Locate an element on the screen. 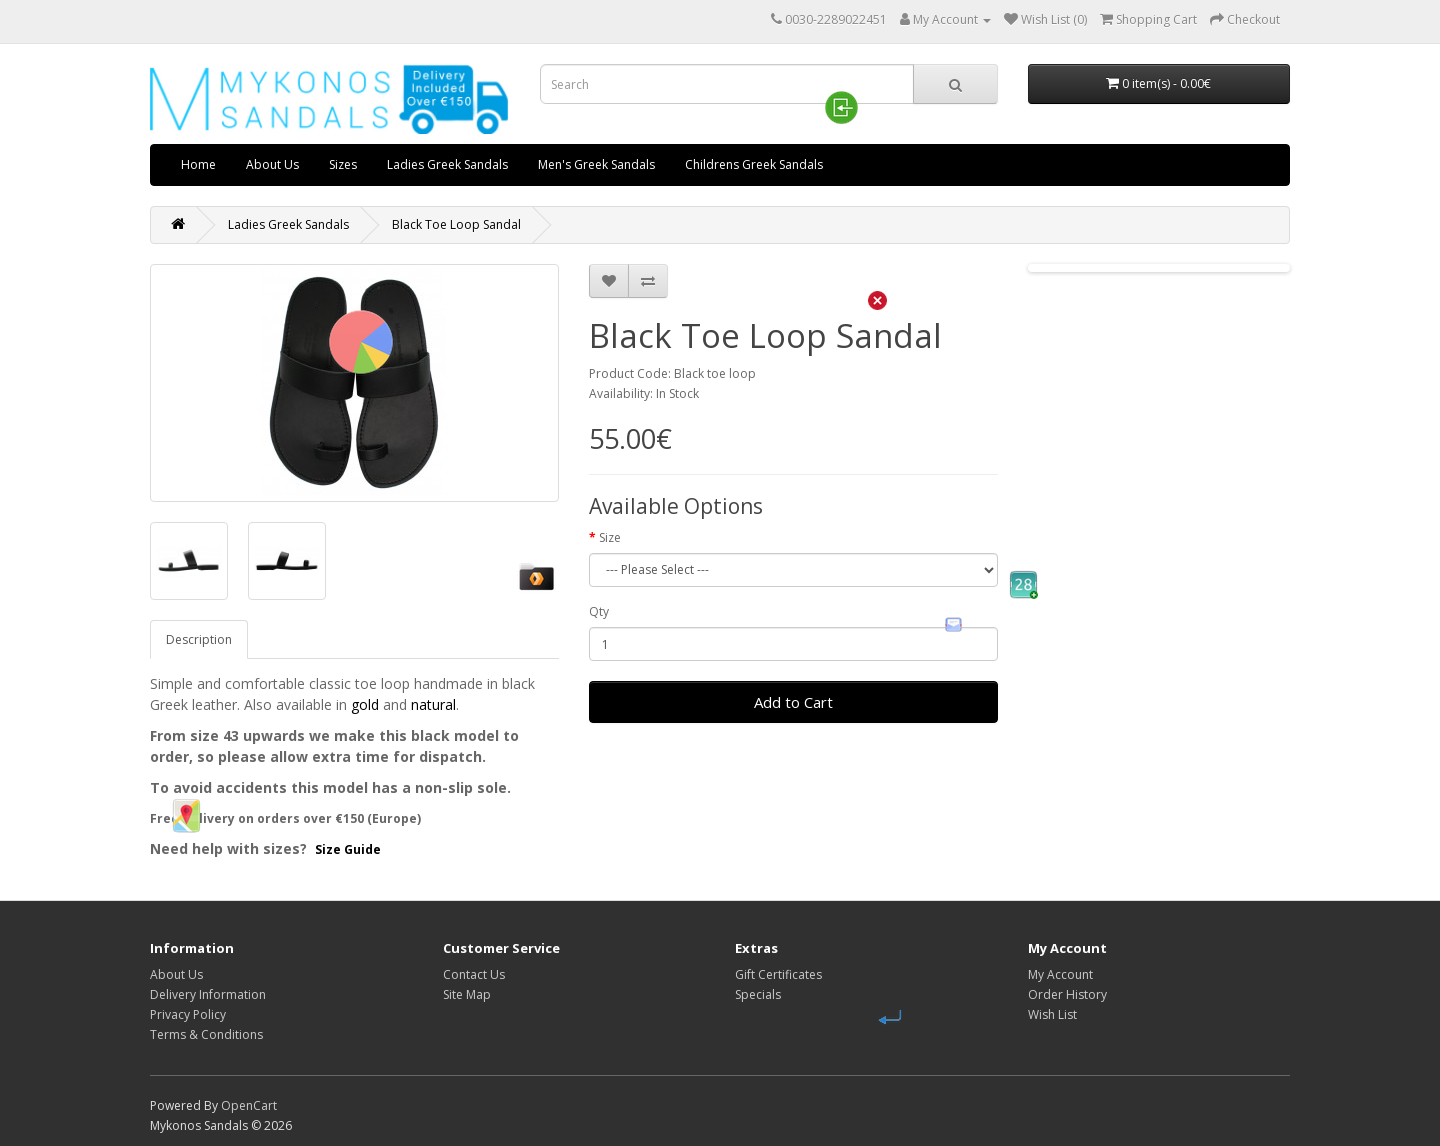 This screenshot has width=1440, height=1146. open disk usage analyzer is located at coordinates (361, 342).